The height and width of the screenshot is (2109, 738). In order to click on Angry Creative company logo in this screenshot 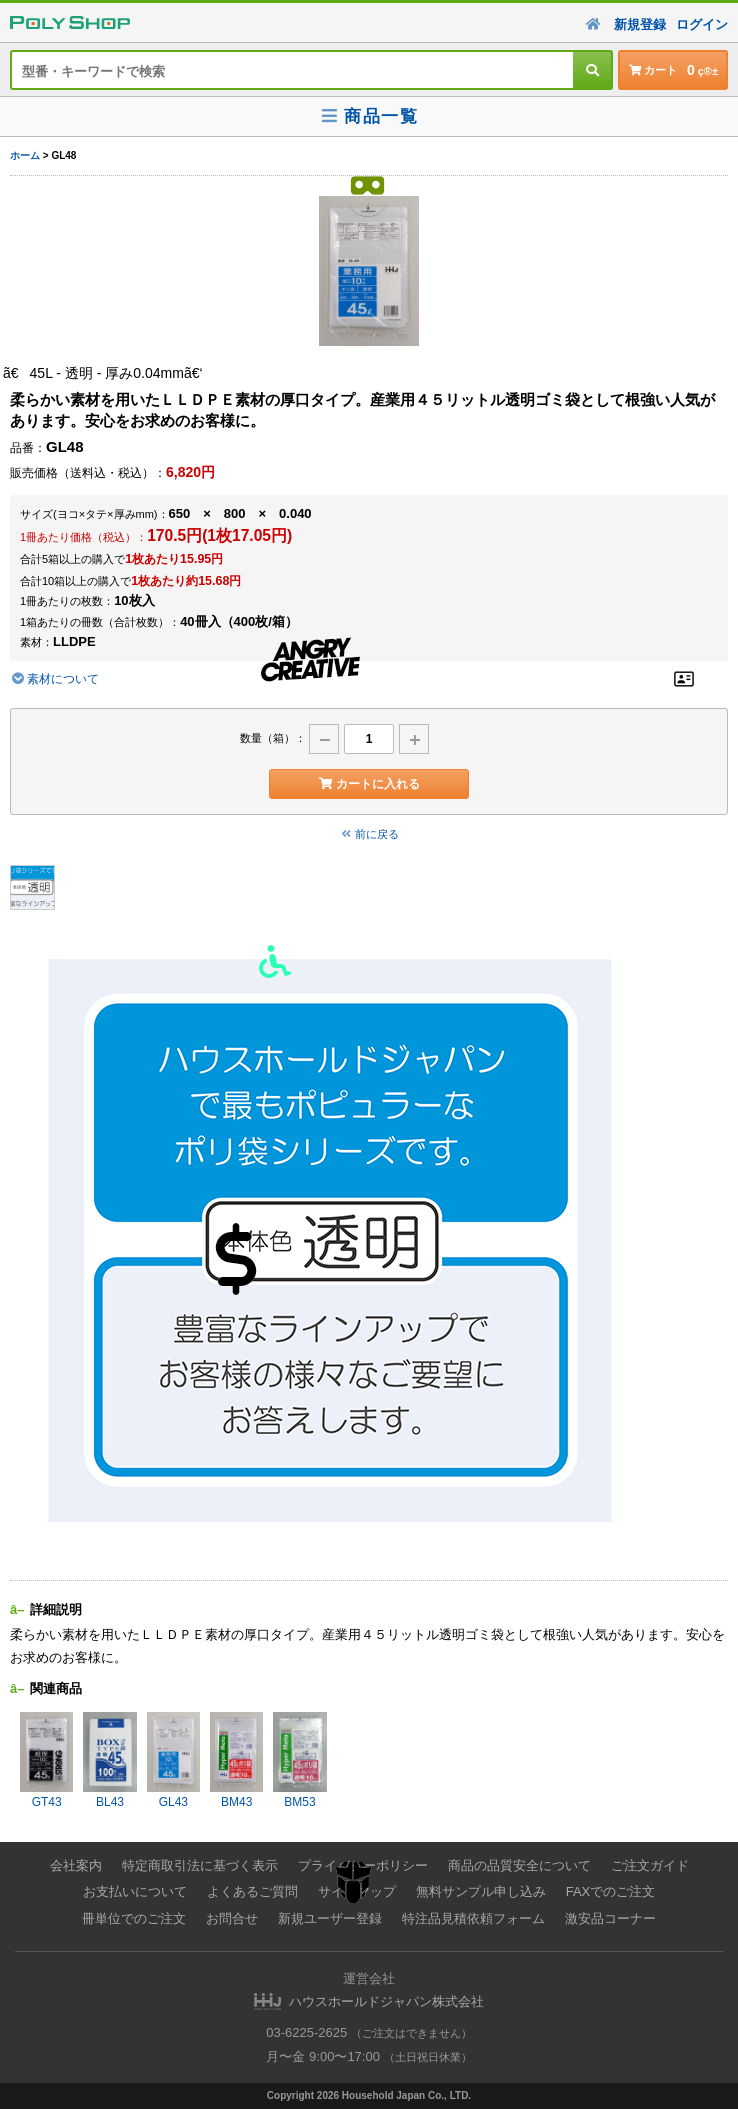, I will do `click(310, 659)`.